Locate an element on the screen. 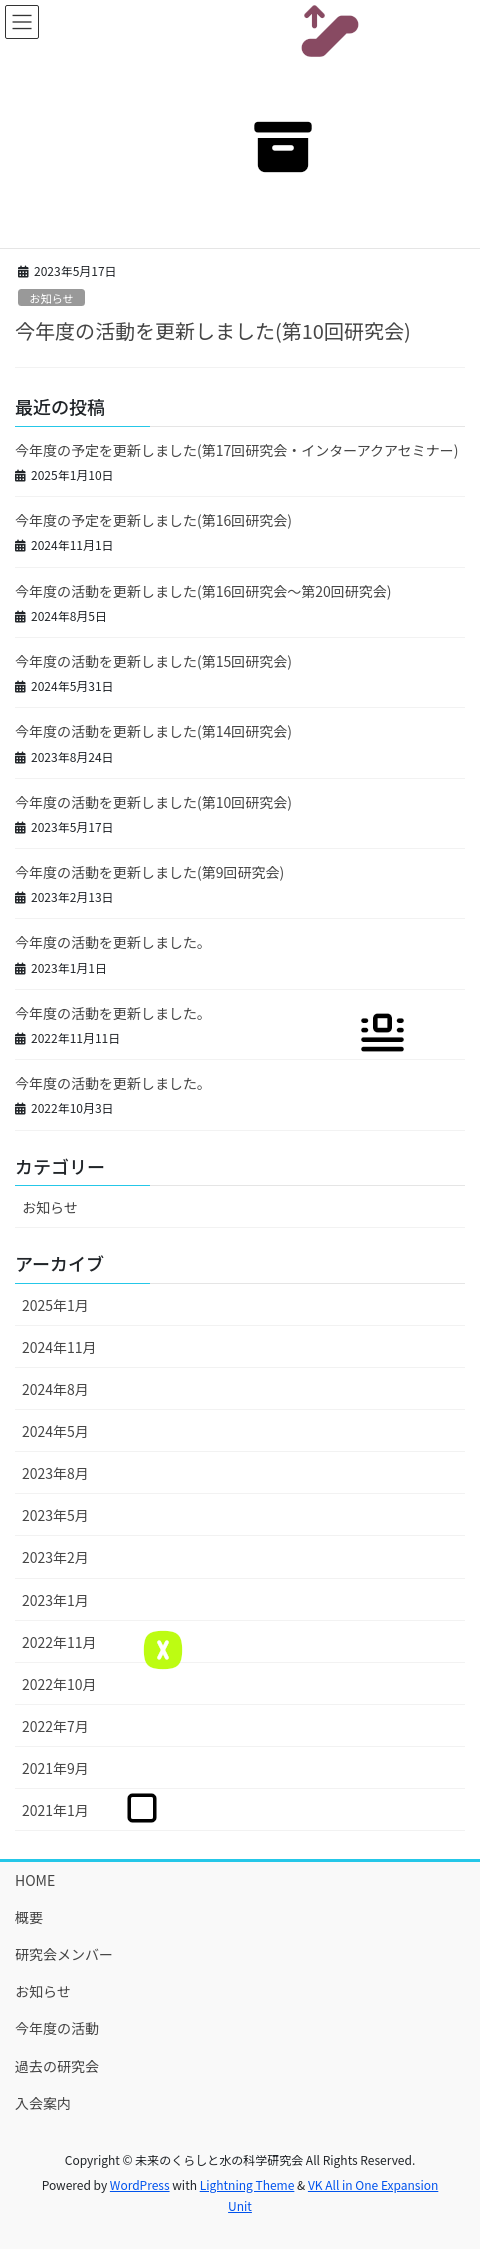 The width and height of the screenshot is (480, 2249). escalator going up is located at coordinates (330, 31).